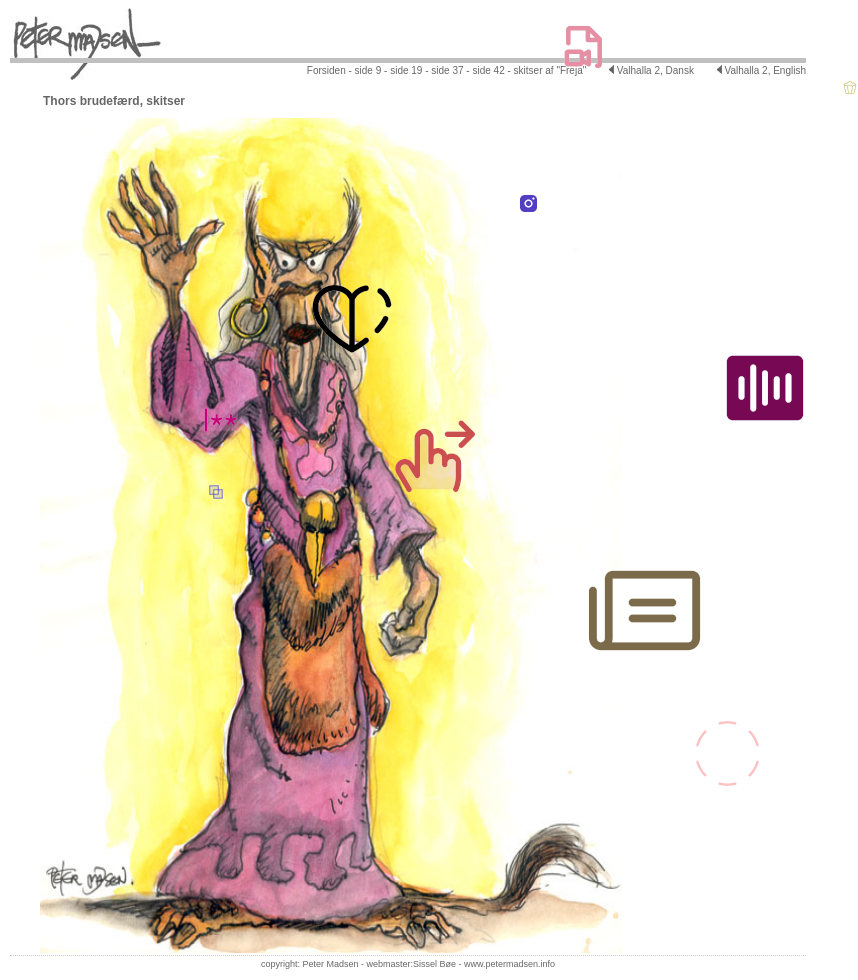 This screenshot has height=980, width=858. I want to click on swipe right to continue or advance, so click(431, 459).